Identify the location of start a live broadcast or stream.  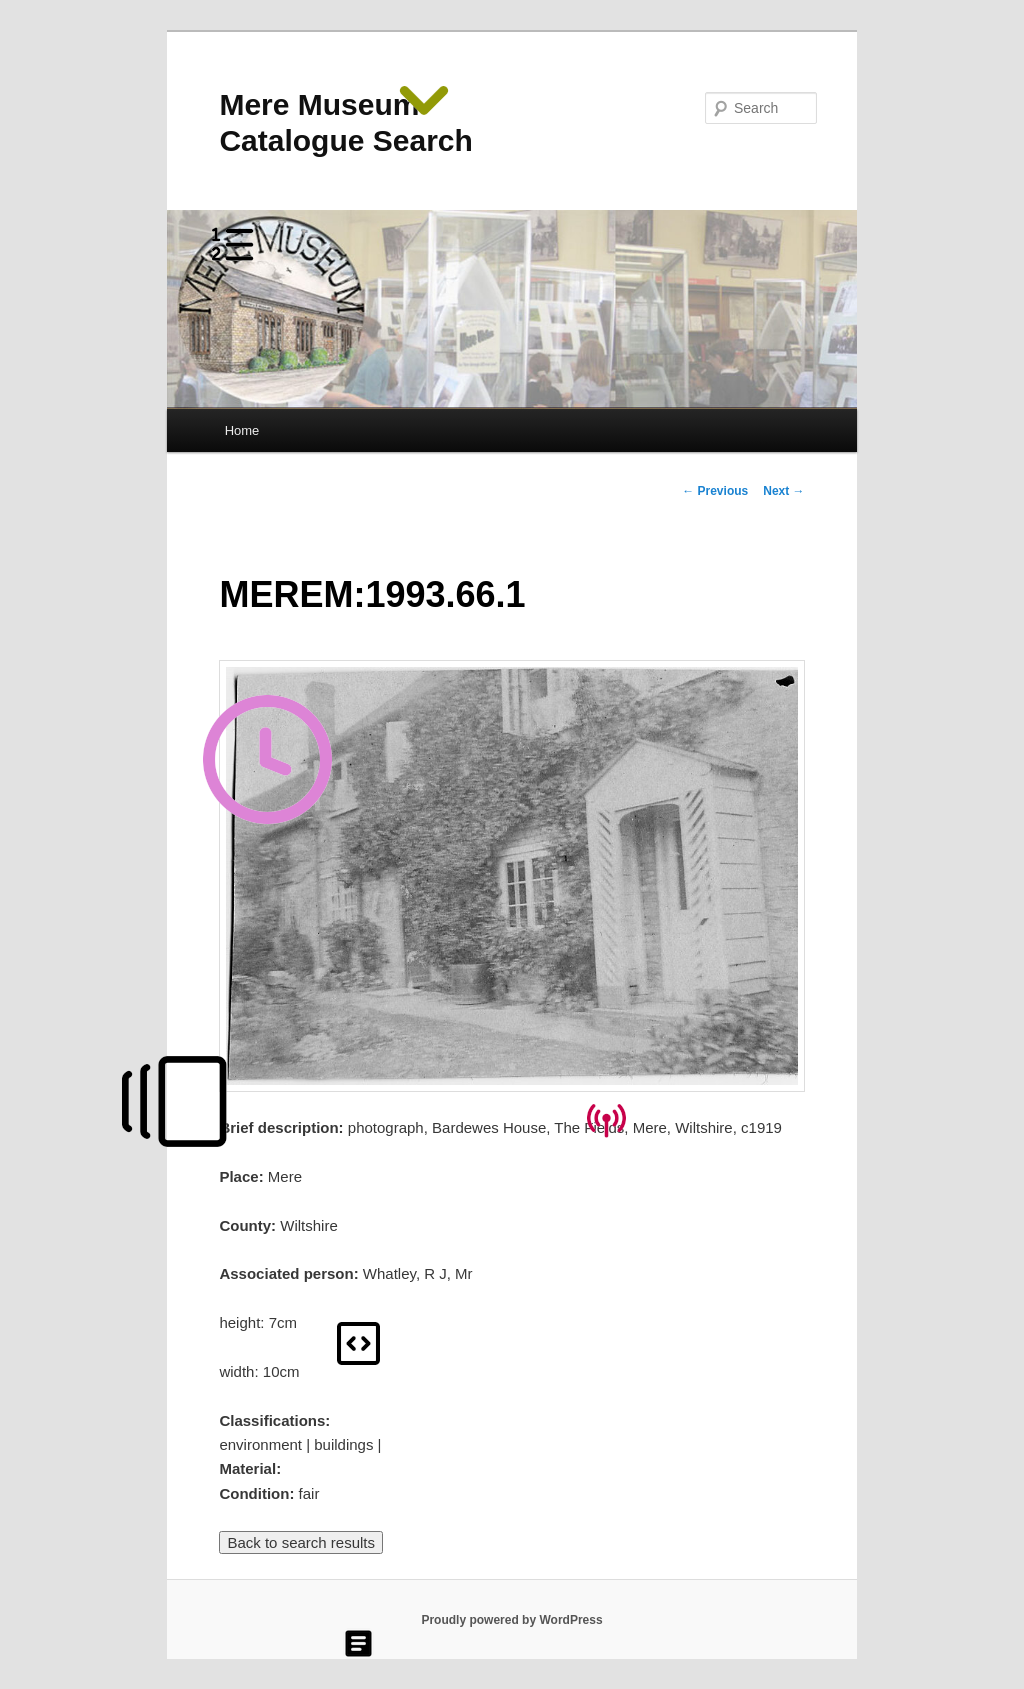
(606, 1120).